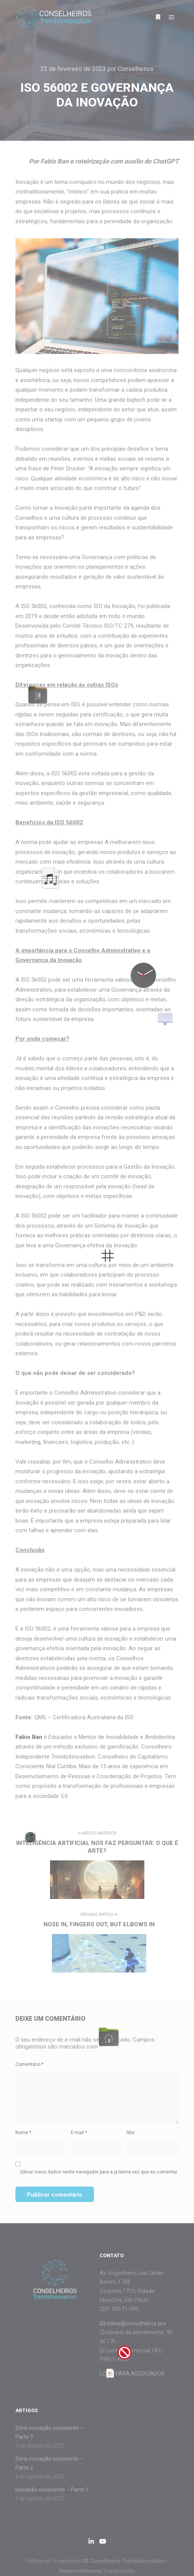 The width and height of the screenshot is (194, 2576). What do you see at coordinates (107, 1255) in the screenshot?
I see `open sudoku puzzle game` at bounding box center [107, 1255].